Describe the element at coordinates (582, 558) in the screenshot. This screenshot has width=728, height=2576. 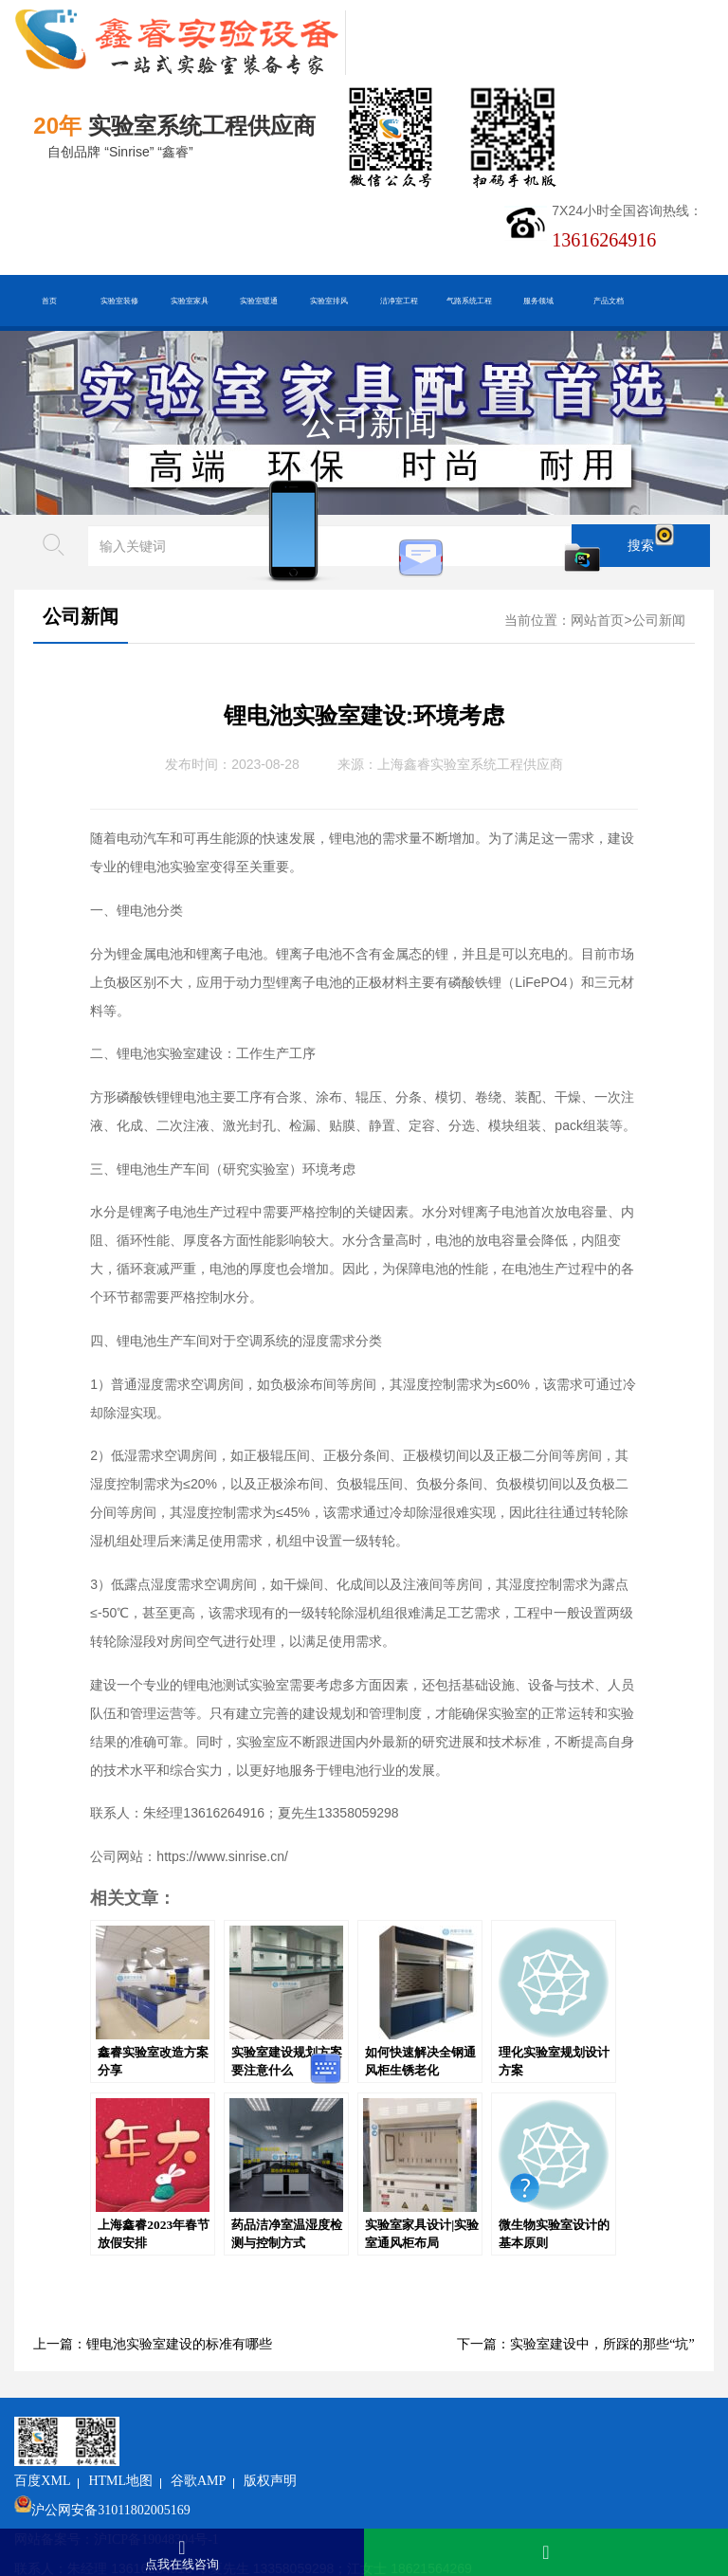
I see `open datalore project files folder` at that location.